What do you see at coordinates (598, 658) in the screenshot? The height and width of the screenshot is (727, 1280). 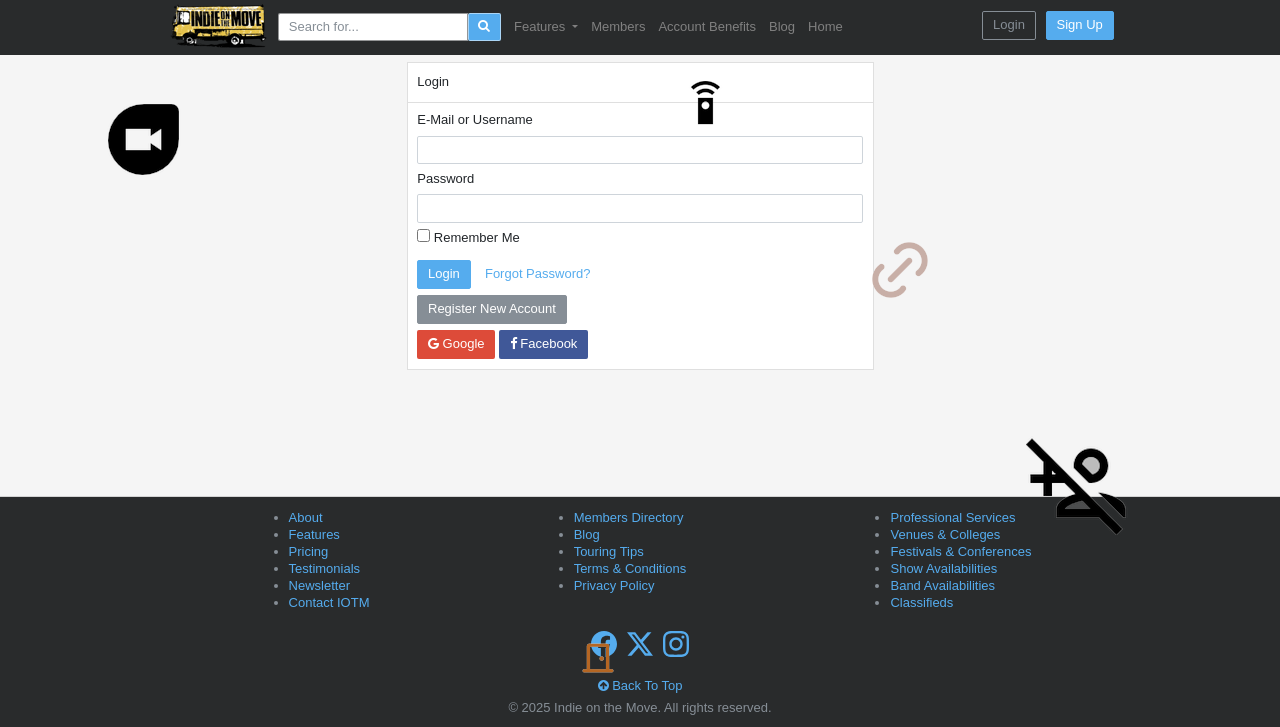 I see `exit or log out of the application` at bounding box center [598, 658].